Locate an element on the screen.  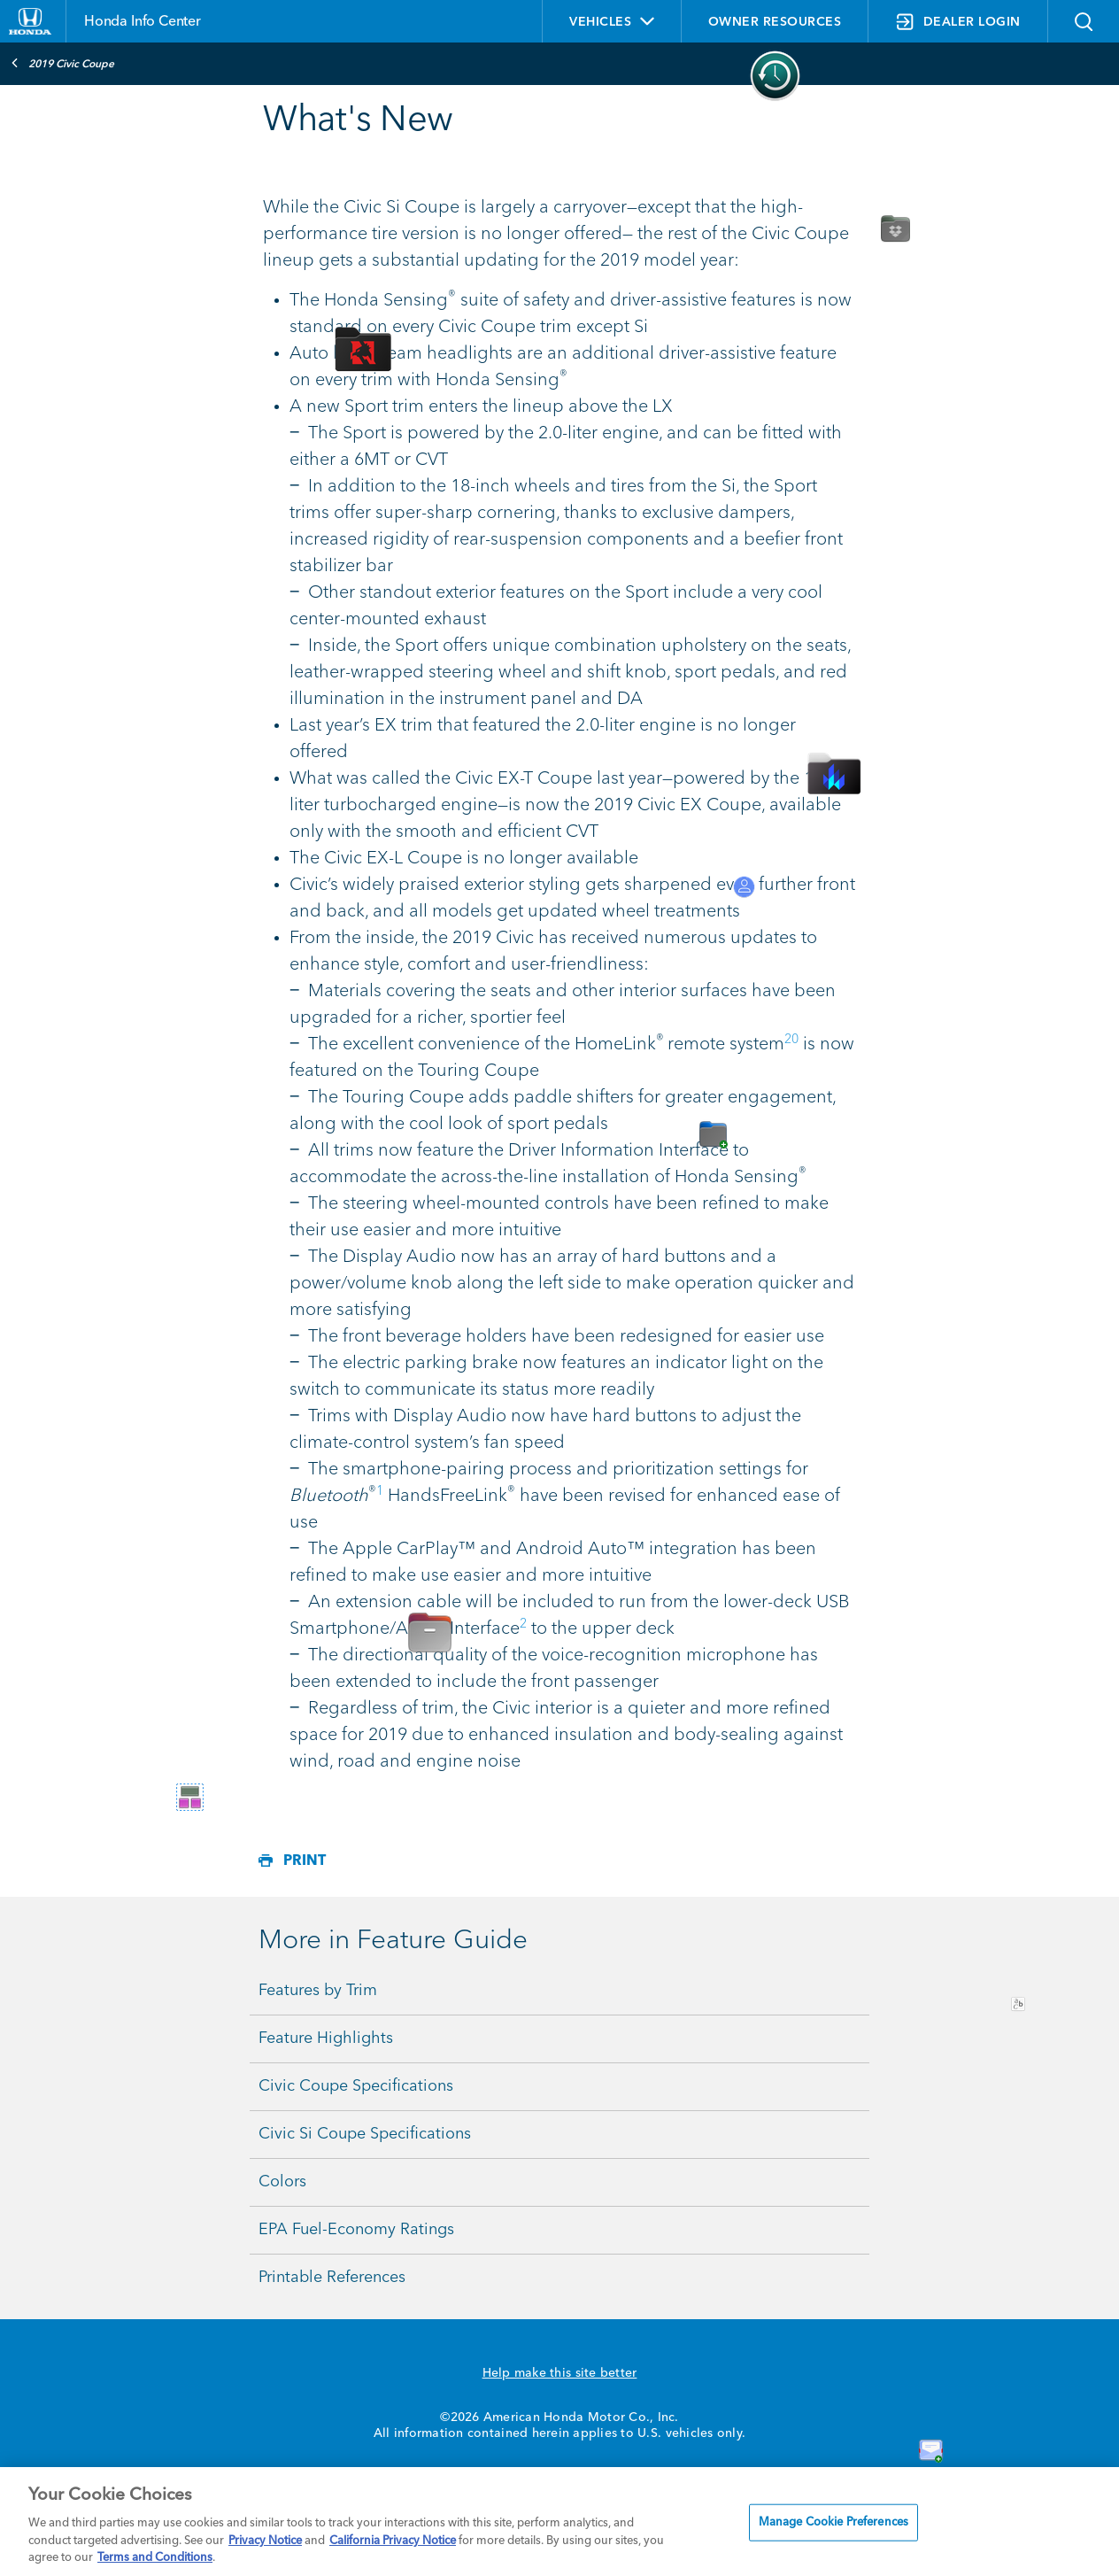
select all items in the current view is located at coordinates (189, 1797).